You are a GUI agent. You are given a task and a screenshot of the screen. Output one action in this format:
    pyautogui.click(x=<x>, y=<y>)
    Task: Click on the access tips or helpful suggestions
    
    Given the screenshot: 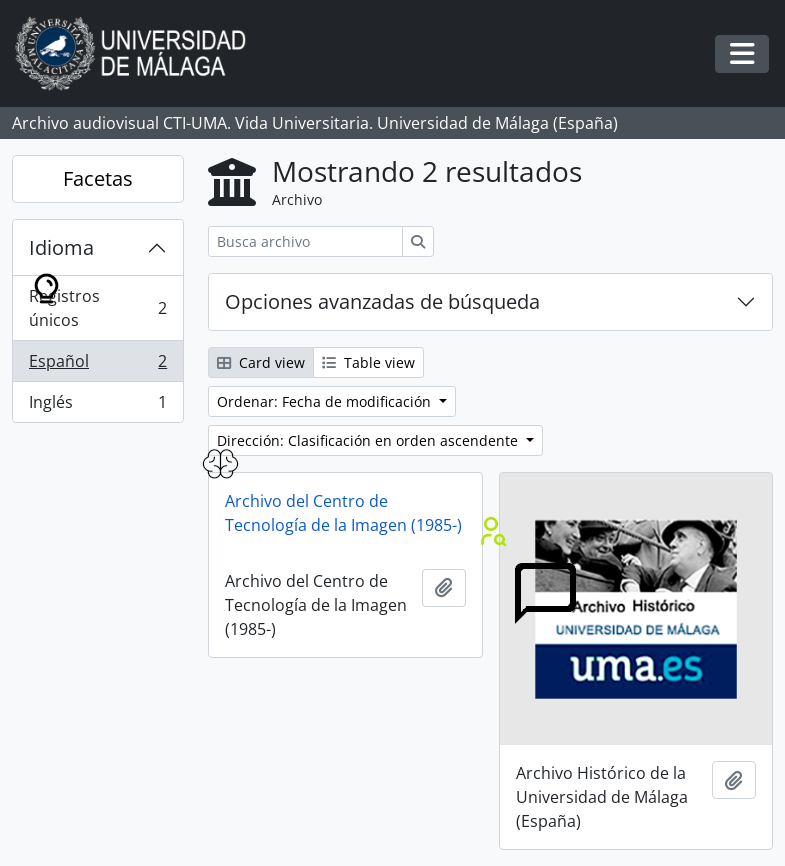 What is the action you would take?
    pyautogui.click(x=46, y=288)
    